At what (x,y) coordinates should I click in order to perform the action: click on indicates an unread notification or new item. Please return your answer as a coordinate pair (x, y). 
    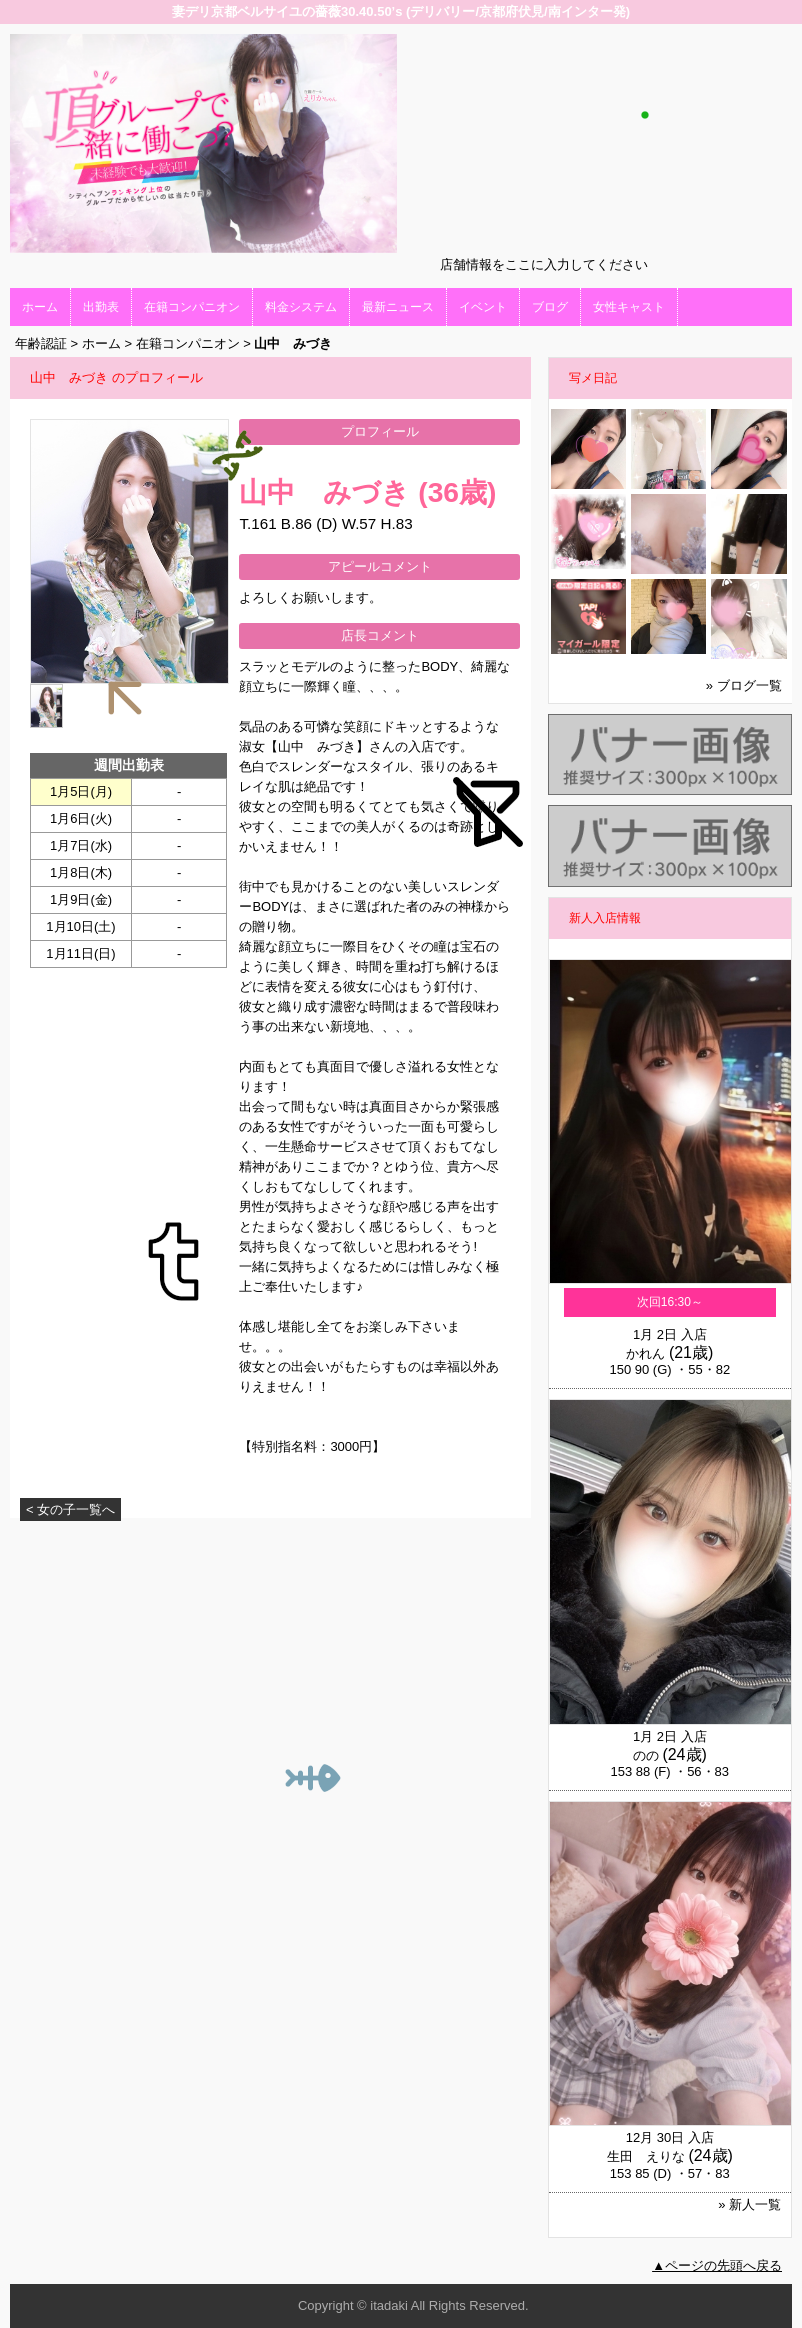
    Looking at the image, I should click on (645, 115).